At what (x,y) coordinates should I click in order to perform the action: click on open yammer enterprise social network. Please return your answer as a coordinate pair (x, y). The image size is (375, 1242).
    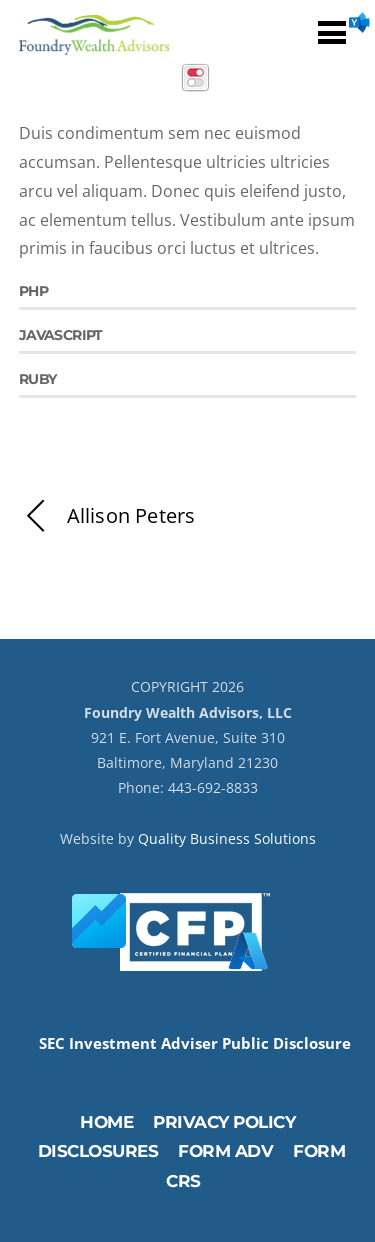
    Looking at the image, I should click on (359, 22).